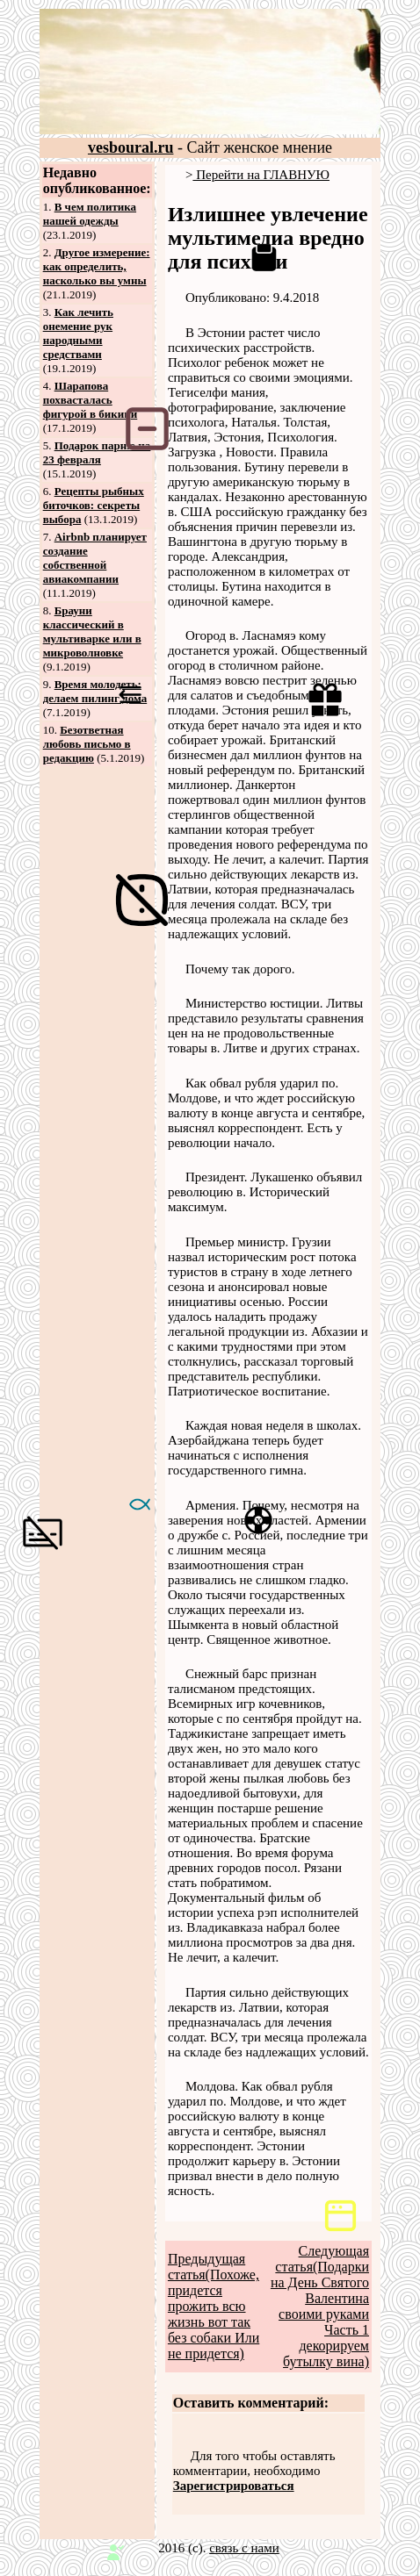  What do you see at coordinates (42, 1532) in the screenshot?
I see `disable subtitles or closed captions` at bounding box center [42, 1532].